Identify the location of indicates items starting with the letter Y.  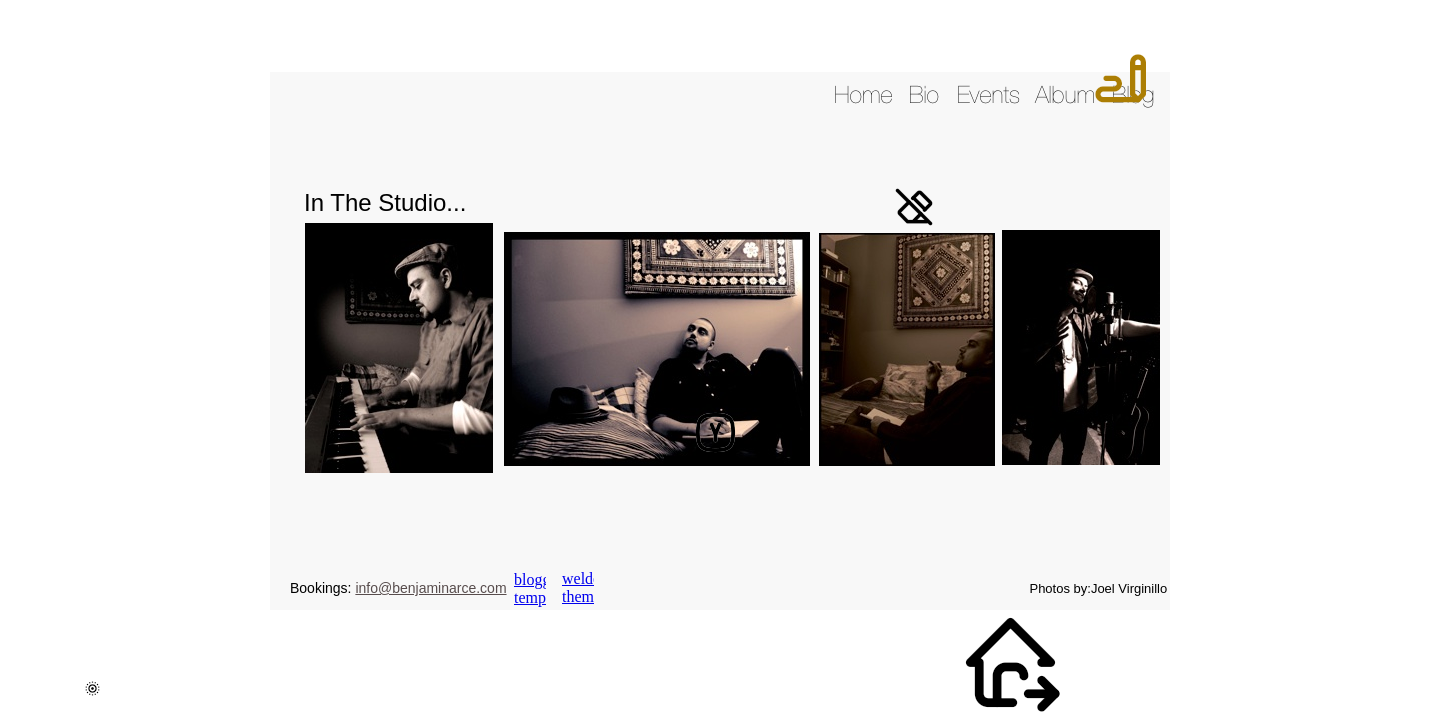
(715, 432).